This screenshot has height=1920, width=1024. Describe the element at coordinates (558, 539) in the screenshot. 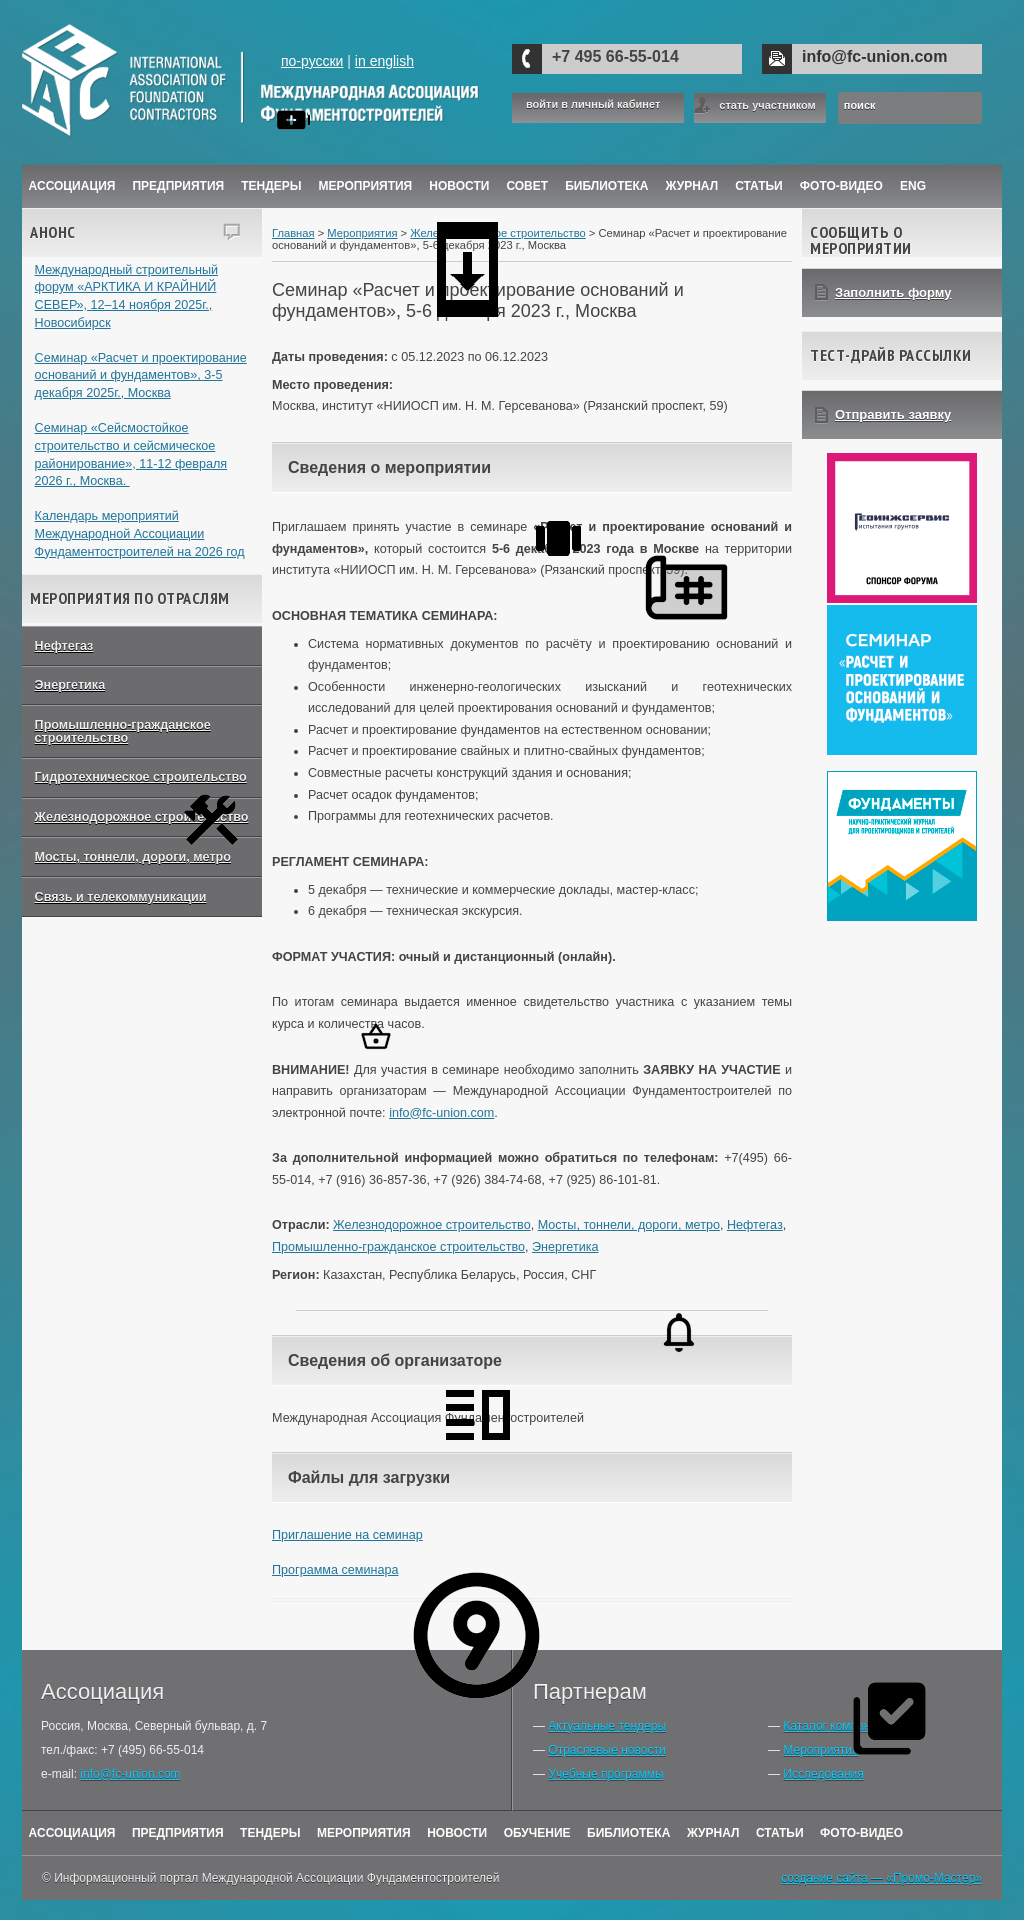

I see `view content in carousel format` at that location.